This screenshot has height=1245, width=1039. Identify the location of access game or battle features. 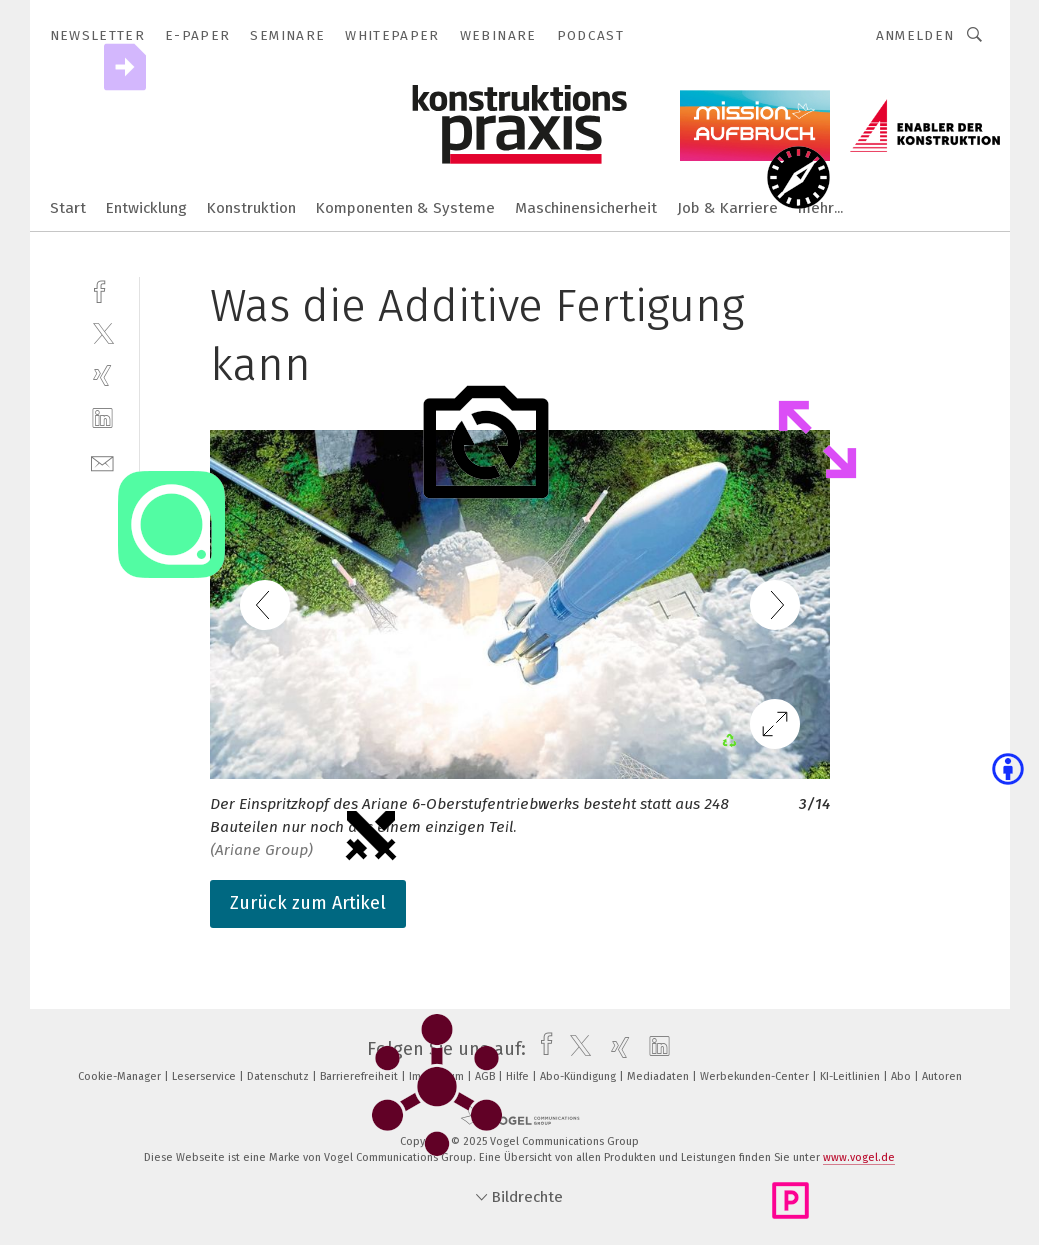
(371, 835).